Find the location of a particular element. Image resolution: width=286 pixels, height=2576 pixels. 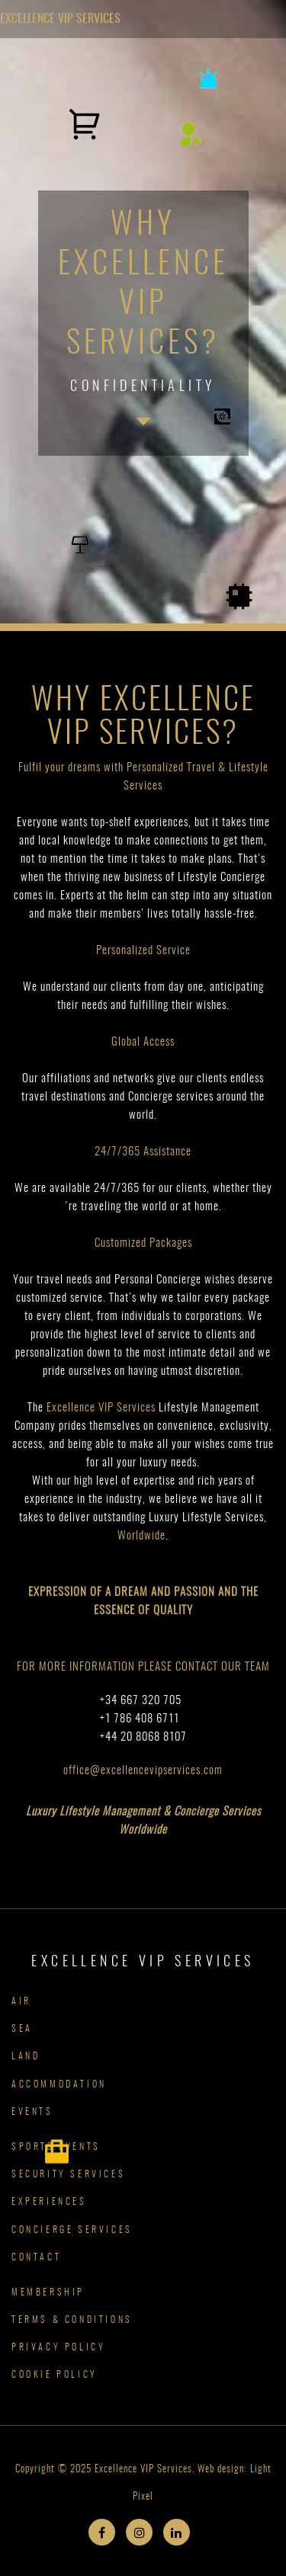

view CPU or processor information is located at coordinates (239, 596).